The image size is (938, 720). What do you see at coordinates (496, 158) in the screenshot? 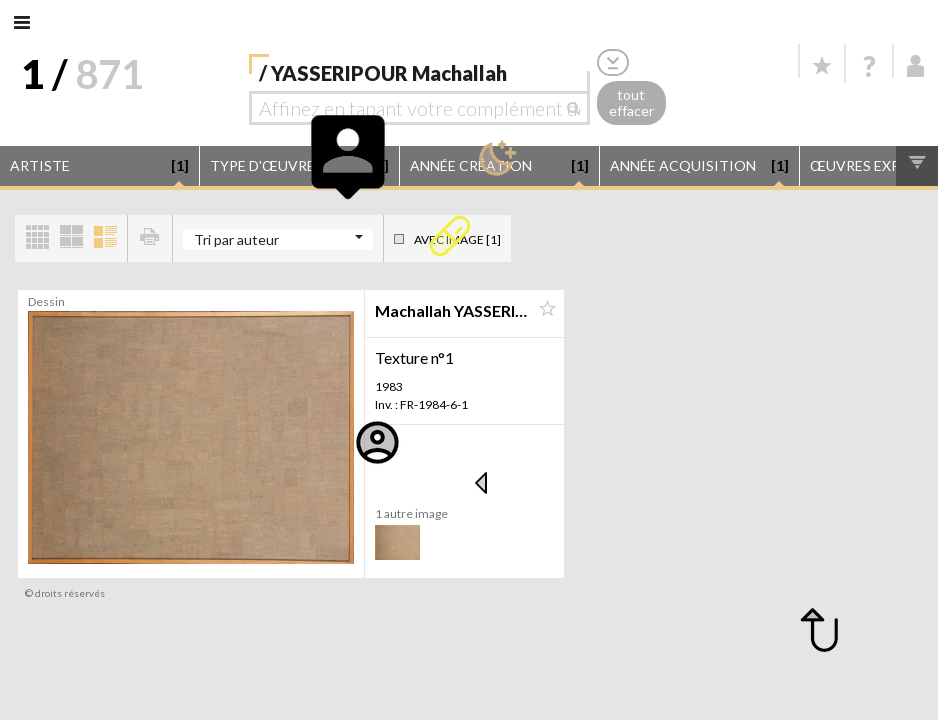
I see `toggle dark mode or night theme` at bounding box center [496, 158].